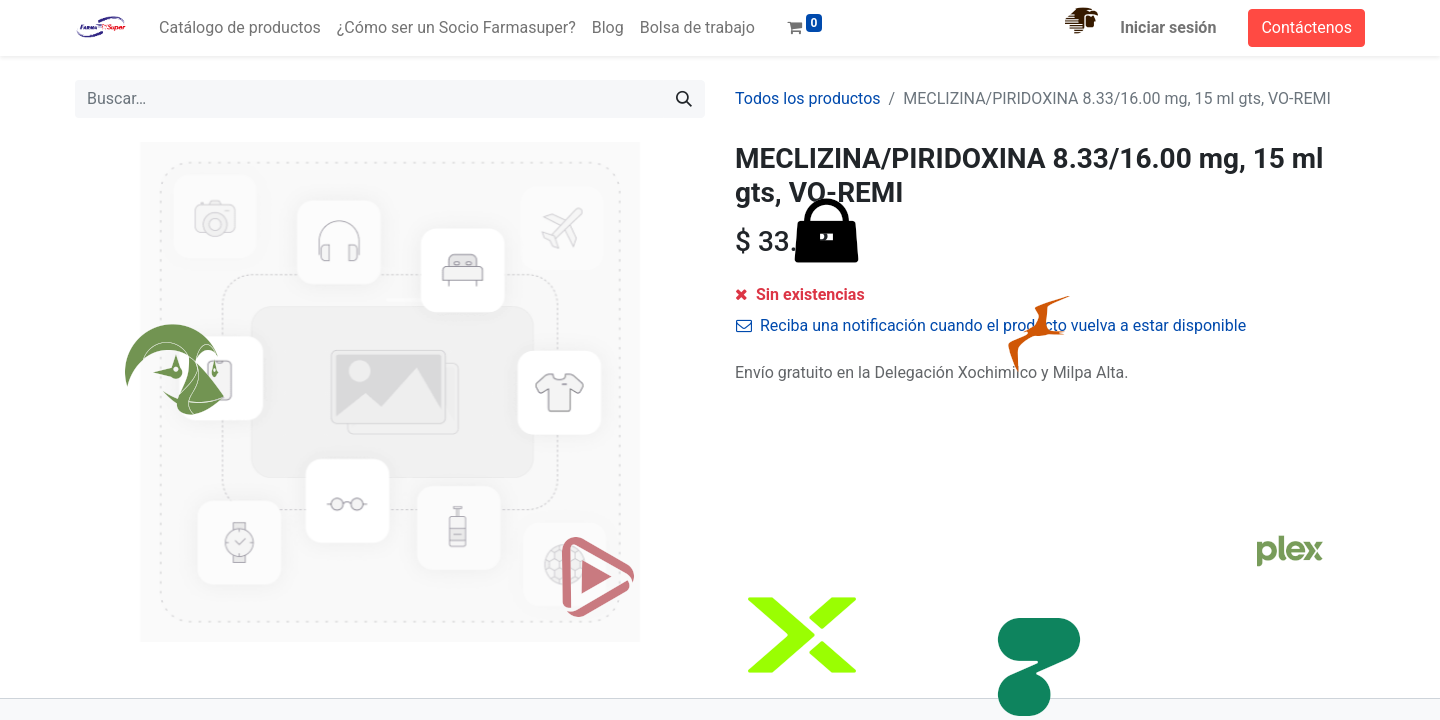  I want to click on open HTTPie API client, so click(1039, 667).